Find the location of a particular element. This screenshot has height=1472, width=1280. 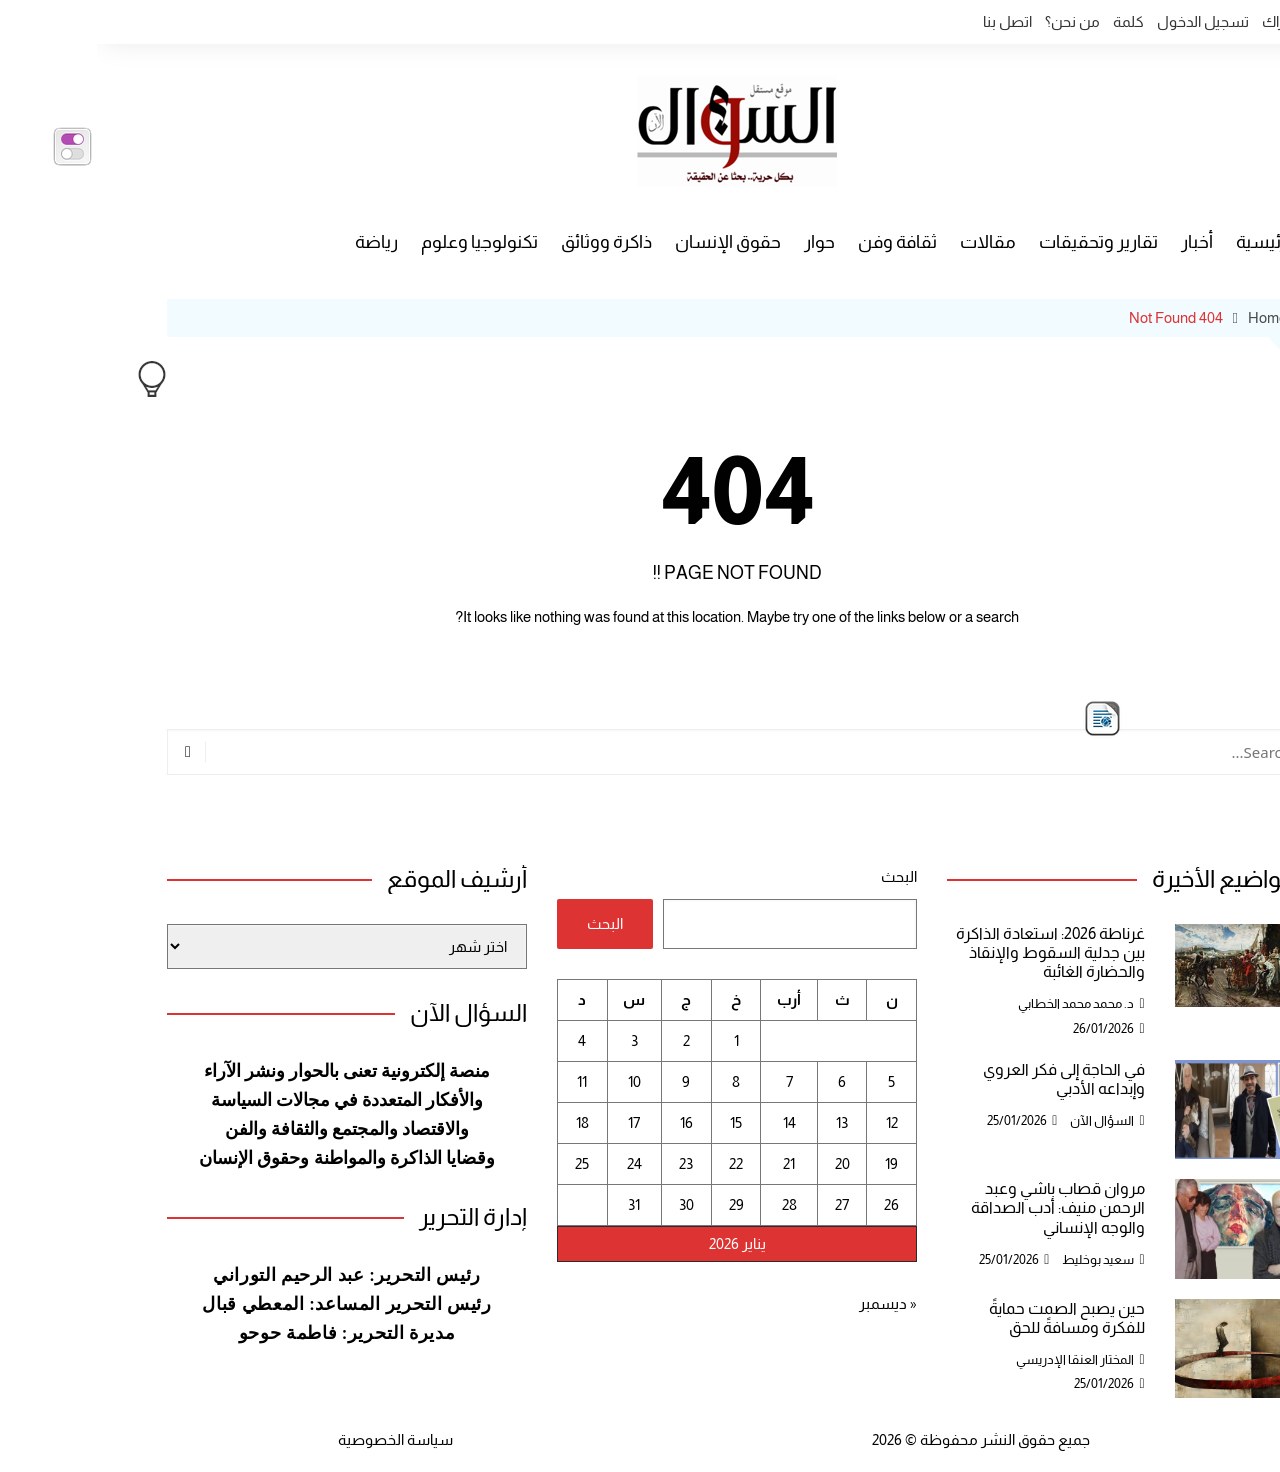

start the welcome tour or onboarding guide is located at coordinates (152, 379).